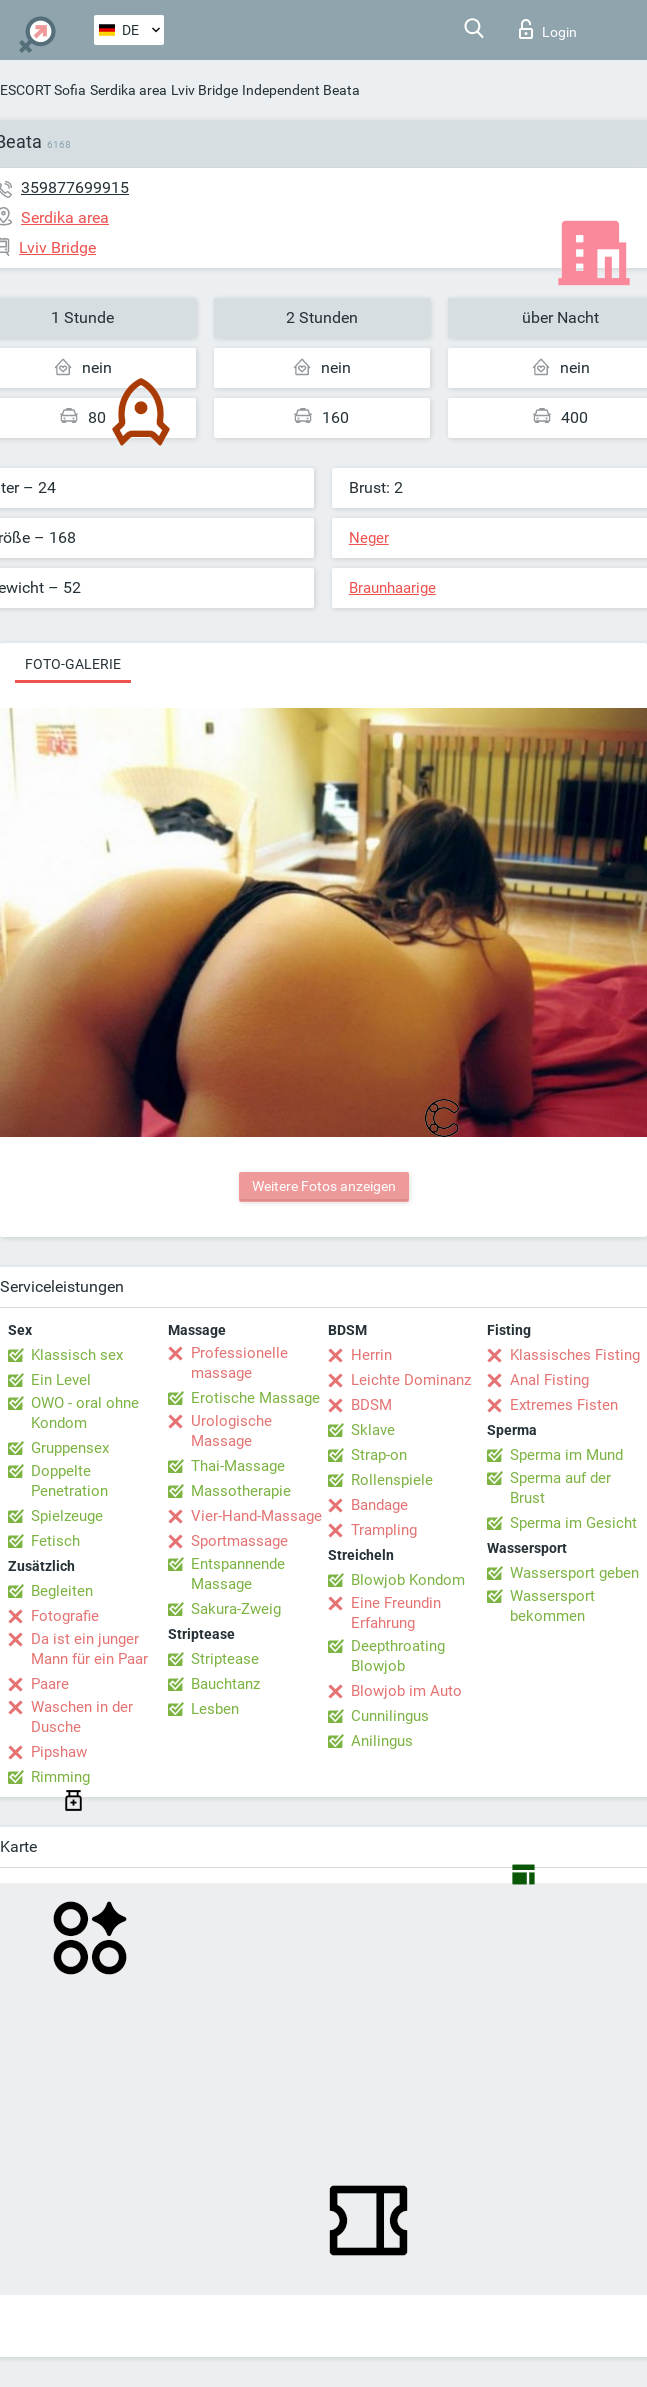  Describe the element at coordinates (368, 2220) in the screenshot. I see `view available coupons or vouchers` at that location.